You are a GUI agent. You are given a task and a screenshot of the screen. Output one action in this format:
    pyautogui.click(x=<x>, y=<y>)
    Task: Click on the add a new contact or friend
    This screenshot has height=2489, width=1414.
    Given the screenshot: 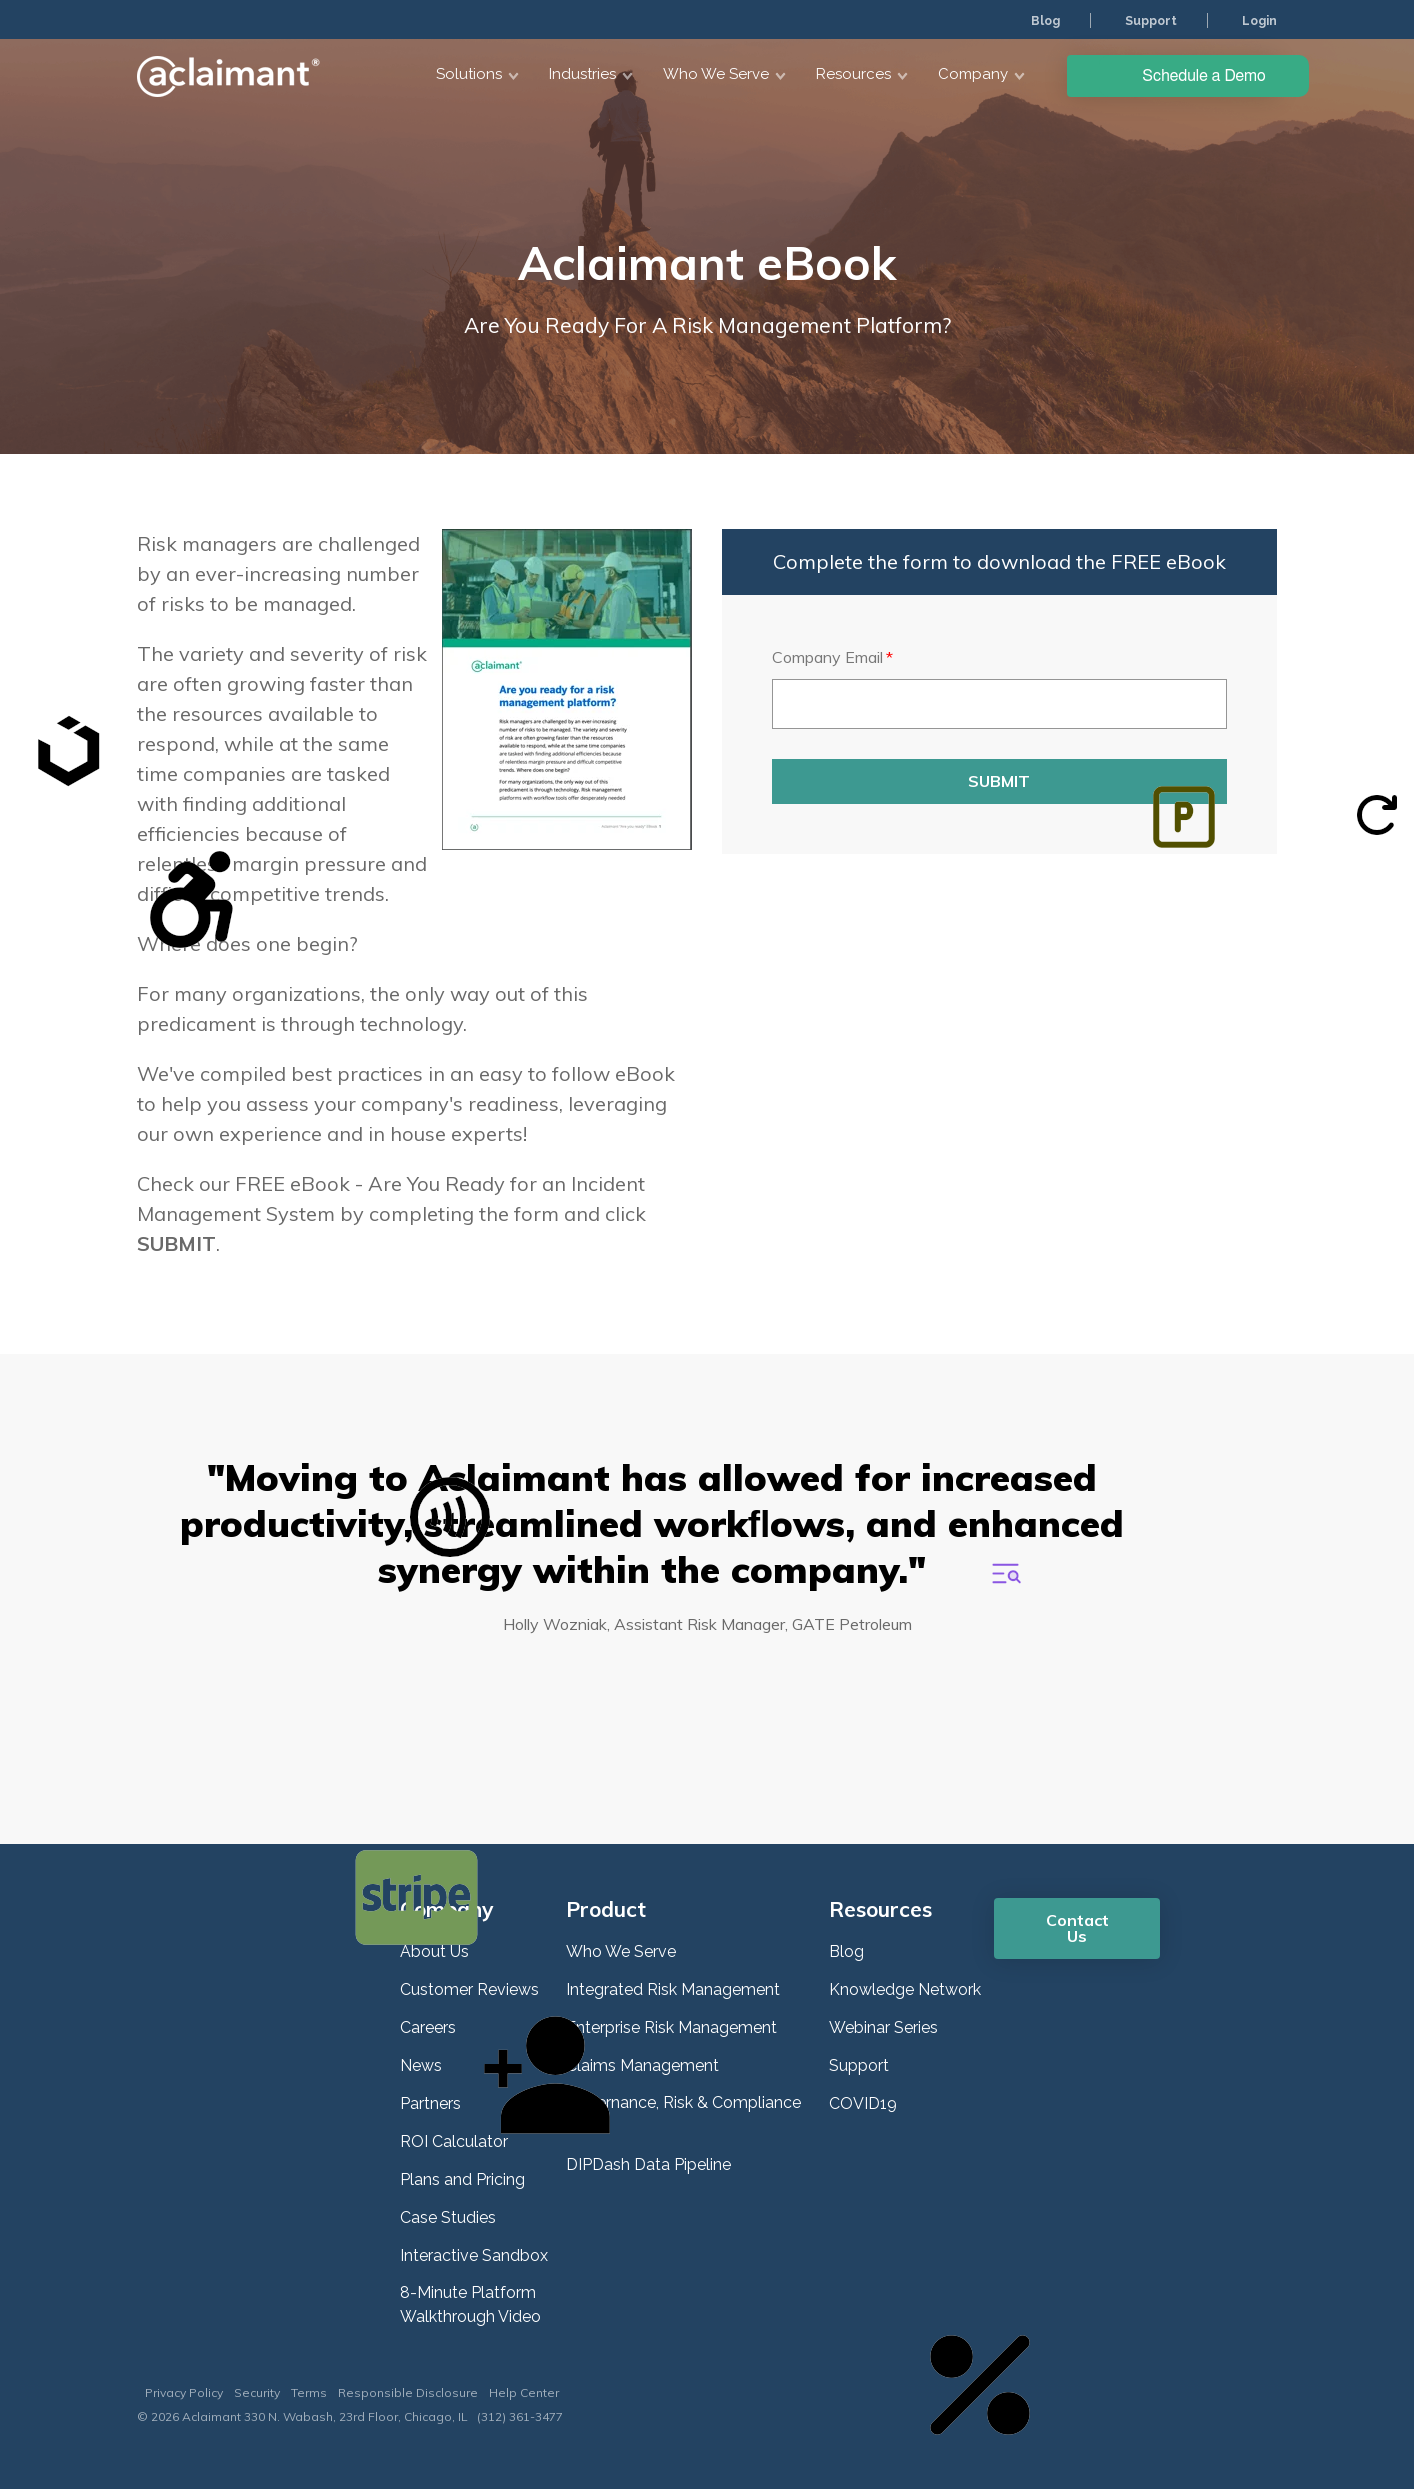 What is the action you would take?
    pyautogui.click(x=547, y=2075)
    